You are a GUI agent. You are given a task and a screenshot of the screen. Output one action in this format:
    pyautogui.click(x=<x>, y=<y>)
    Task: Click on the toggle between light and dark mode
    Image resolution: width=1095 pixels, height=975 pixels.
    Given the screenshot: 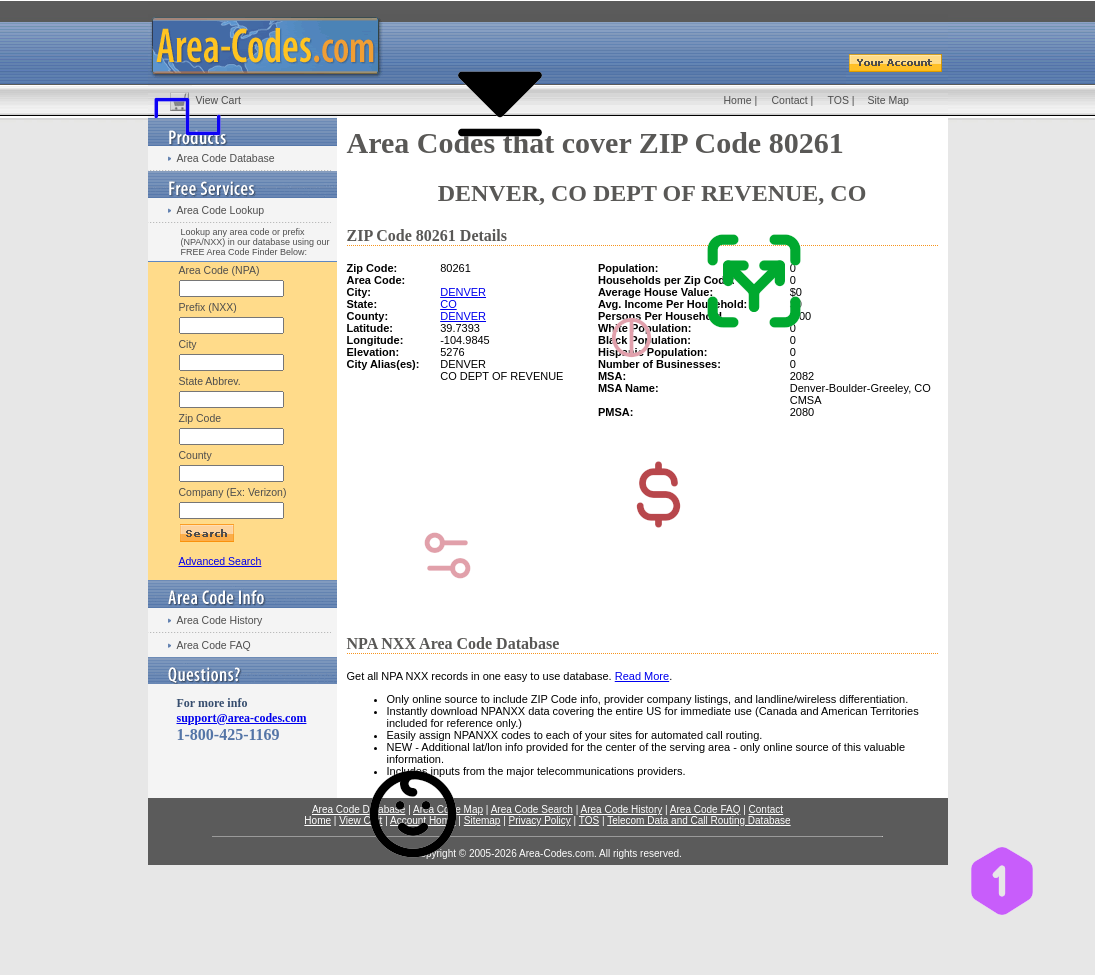 What is the action you would take?
    pyautogui.click(x=631, y=337)
    